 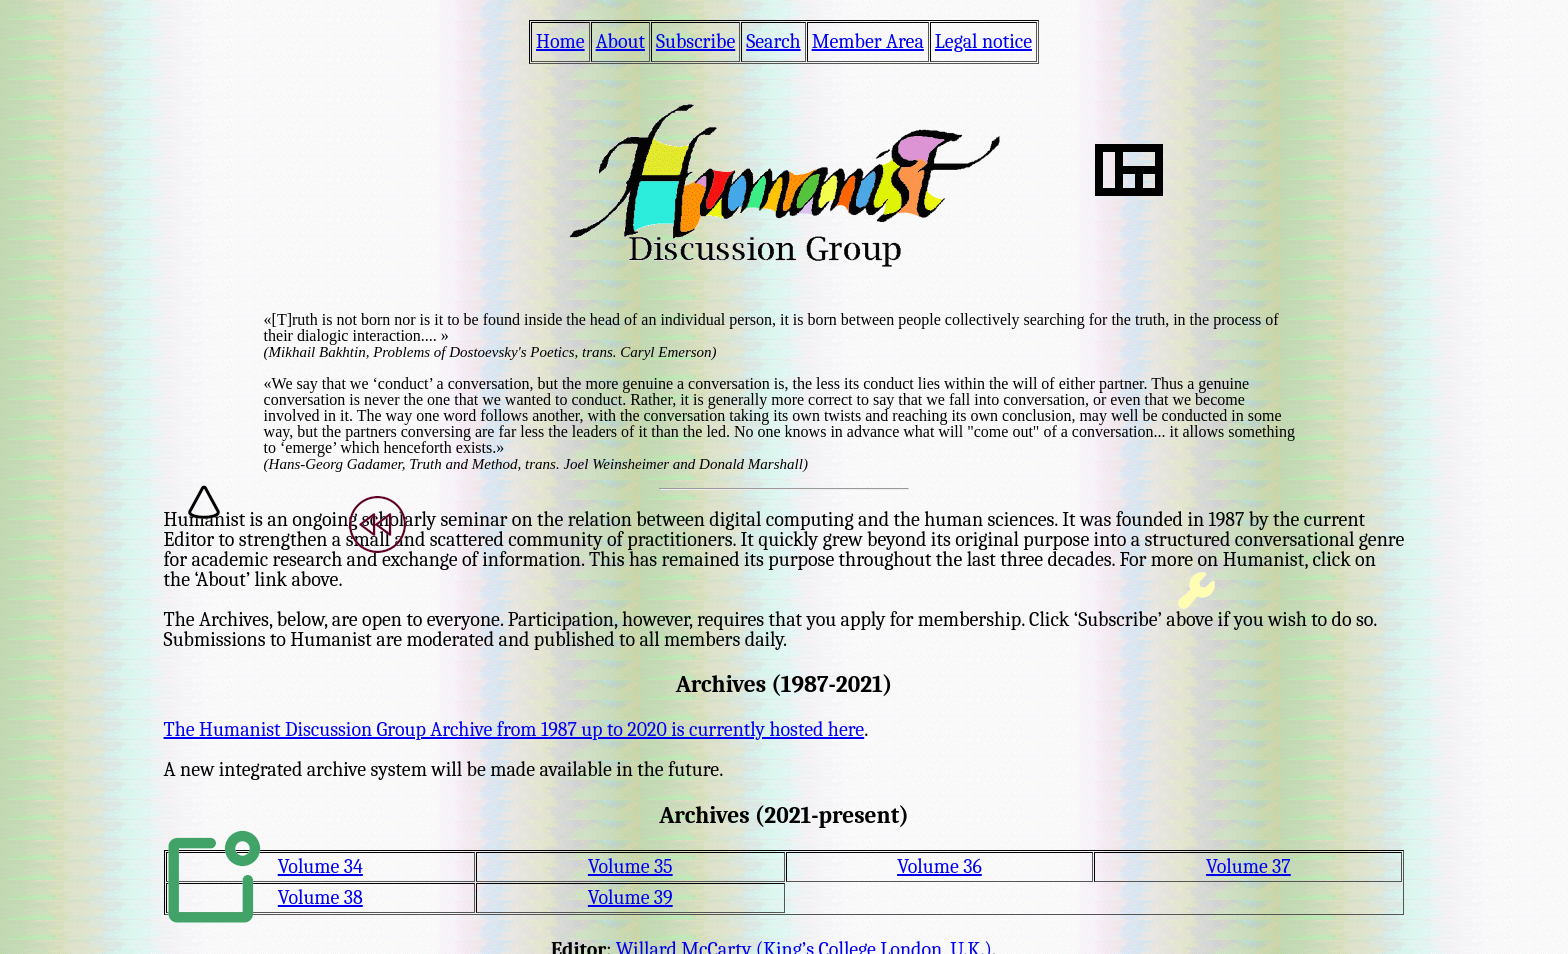 What do you see at coordinates (1127, 172) in the screenshot?
I see `switch to quilt or mosaic layout view` at bounding box center [1127, 172].